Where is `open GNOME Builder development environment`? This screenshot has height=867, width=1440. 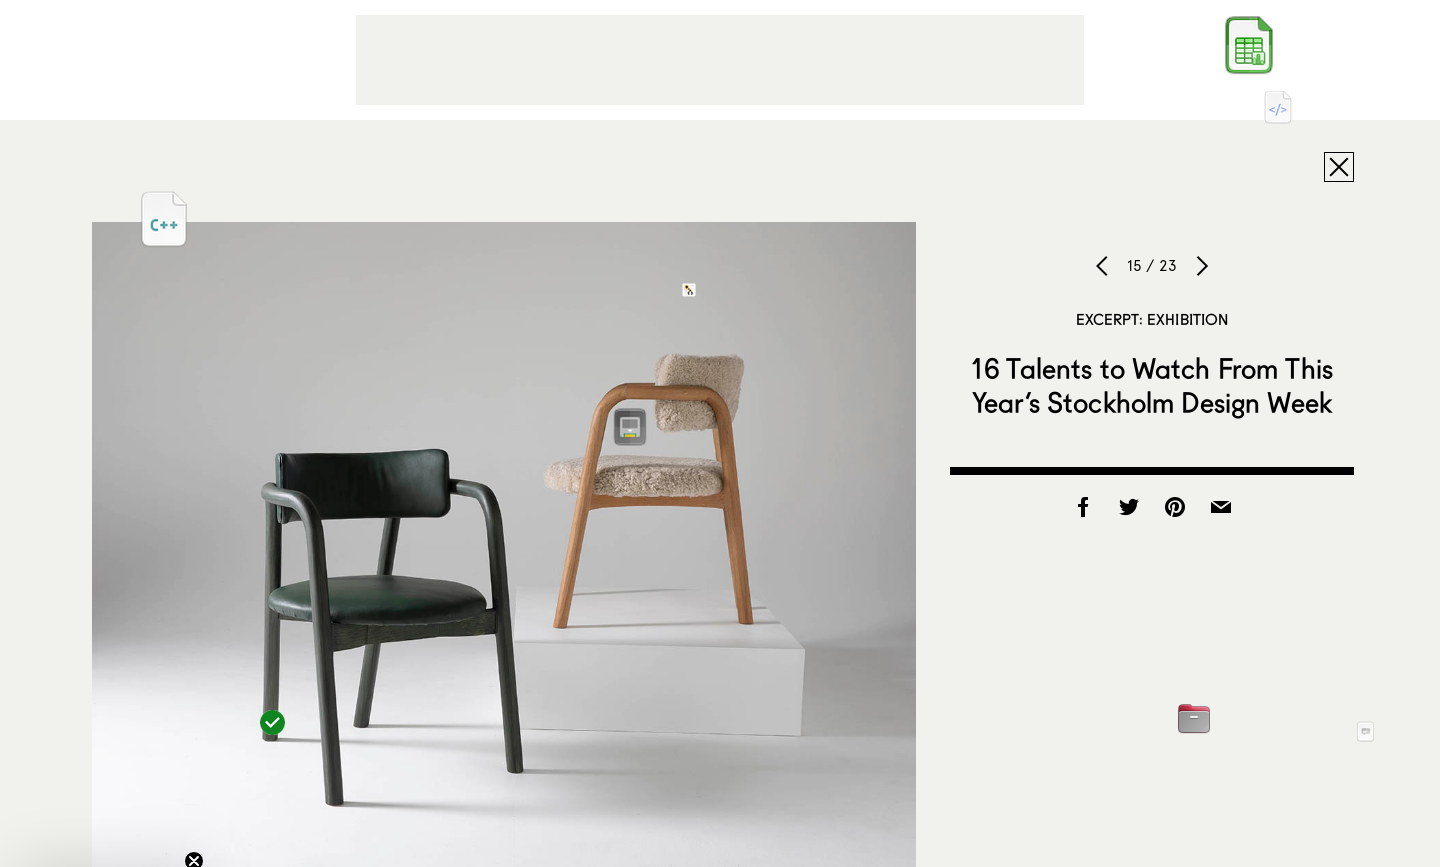
open GNOME Builder development environment is located at coordinates (689, 290).